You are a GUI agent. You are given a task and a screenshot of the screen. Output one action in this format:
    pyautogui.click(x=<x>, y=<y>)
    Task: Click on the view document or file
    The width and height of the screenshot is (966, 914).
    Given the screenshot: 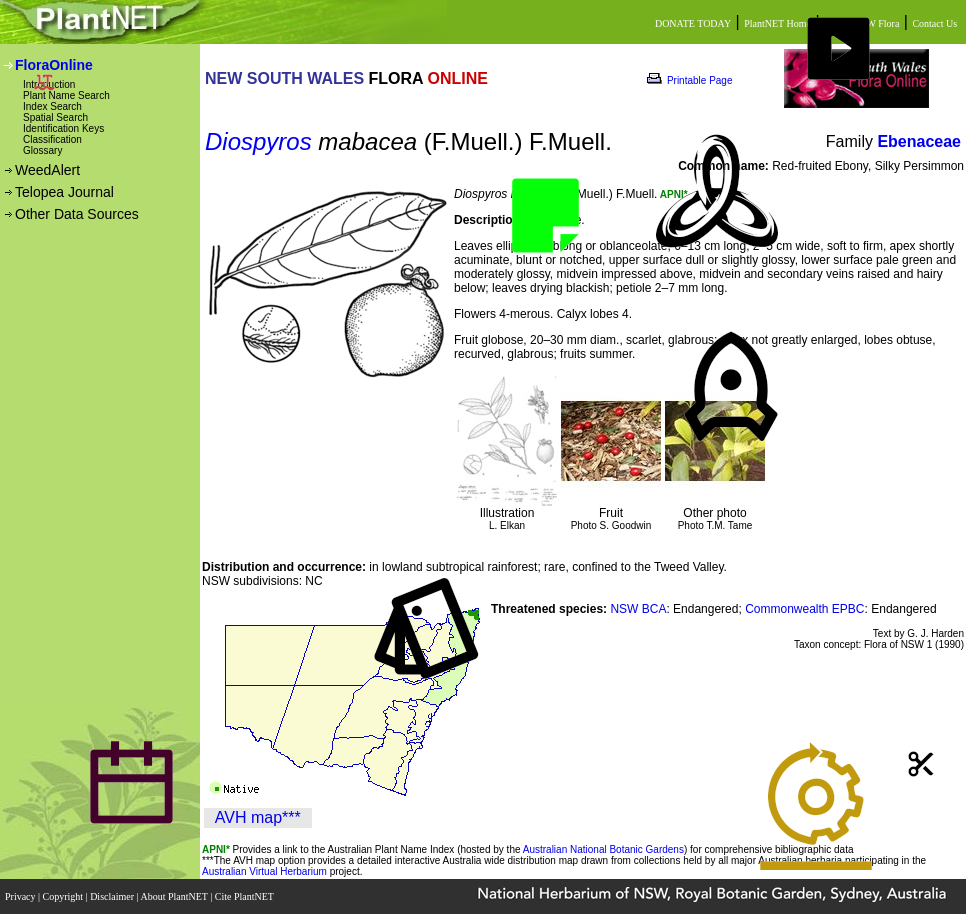 What is the action you would take?
    pyautogui.click(x=545, y=215)
    